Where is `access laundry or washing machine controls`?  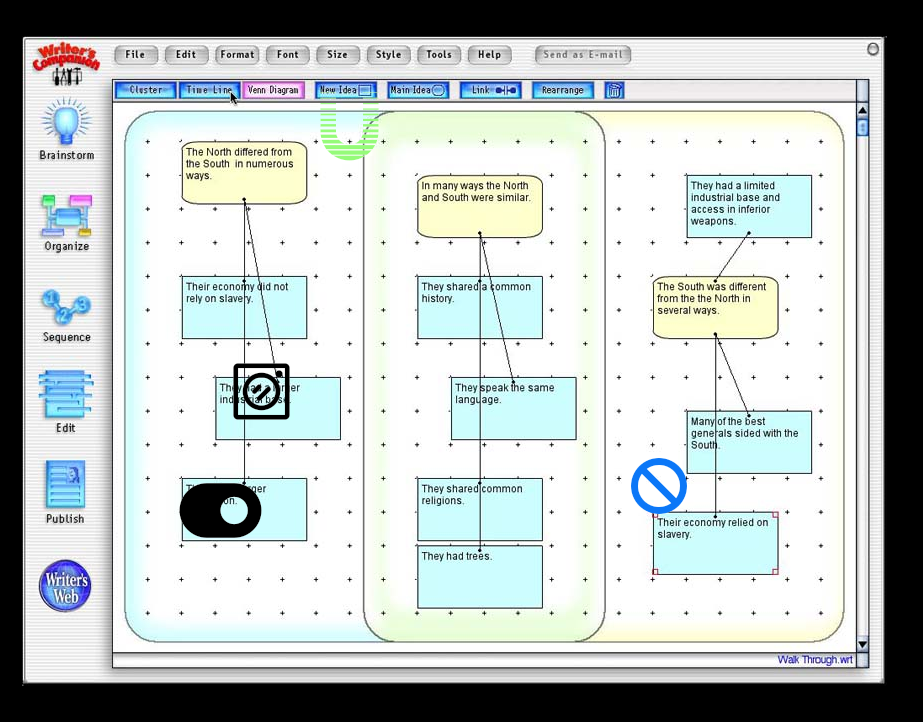
access laundry or washing machine controls is located at coordinates (261, 391).